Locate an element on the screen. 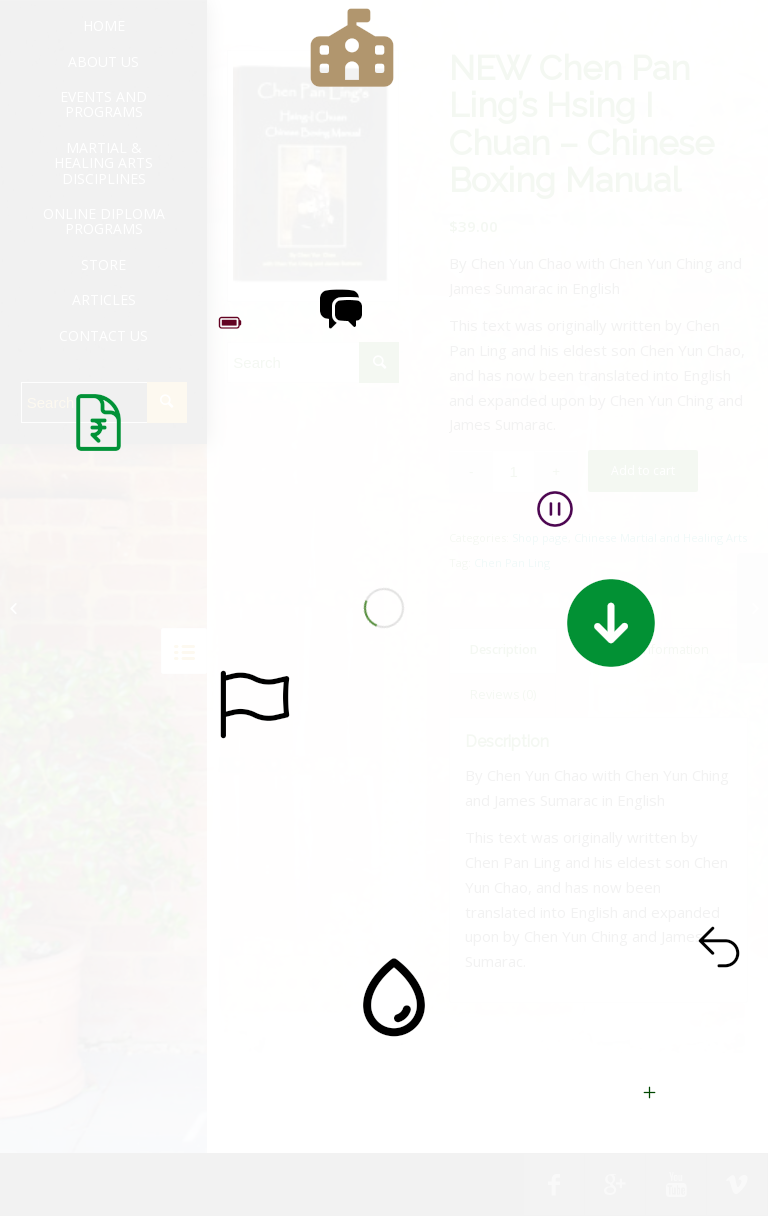 The height and width of the screenshot is (1216, 768). undo the last action is located at coordinates (719, 947).